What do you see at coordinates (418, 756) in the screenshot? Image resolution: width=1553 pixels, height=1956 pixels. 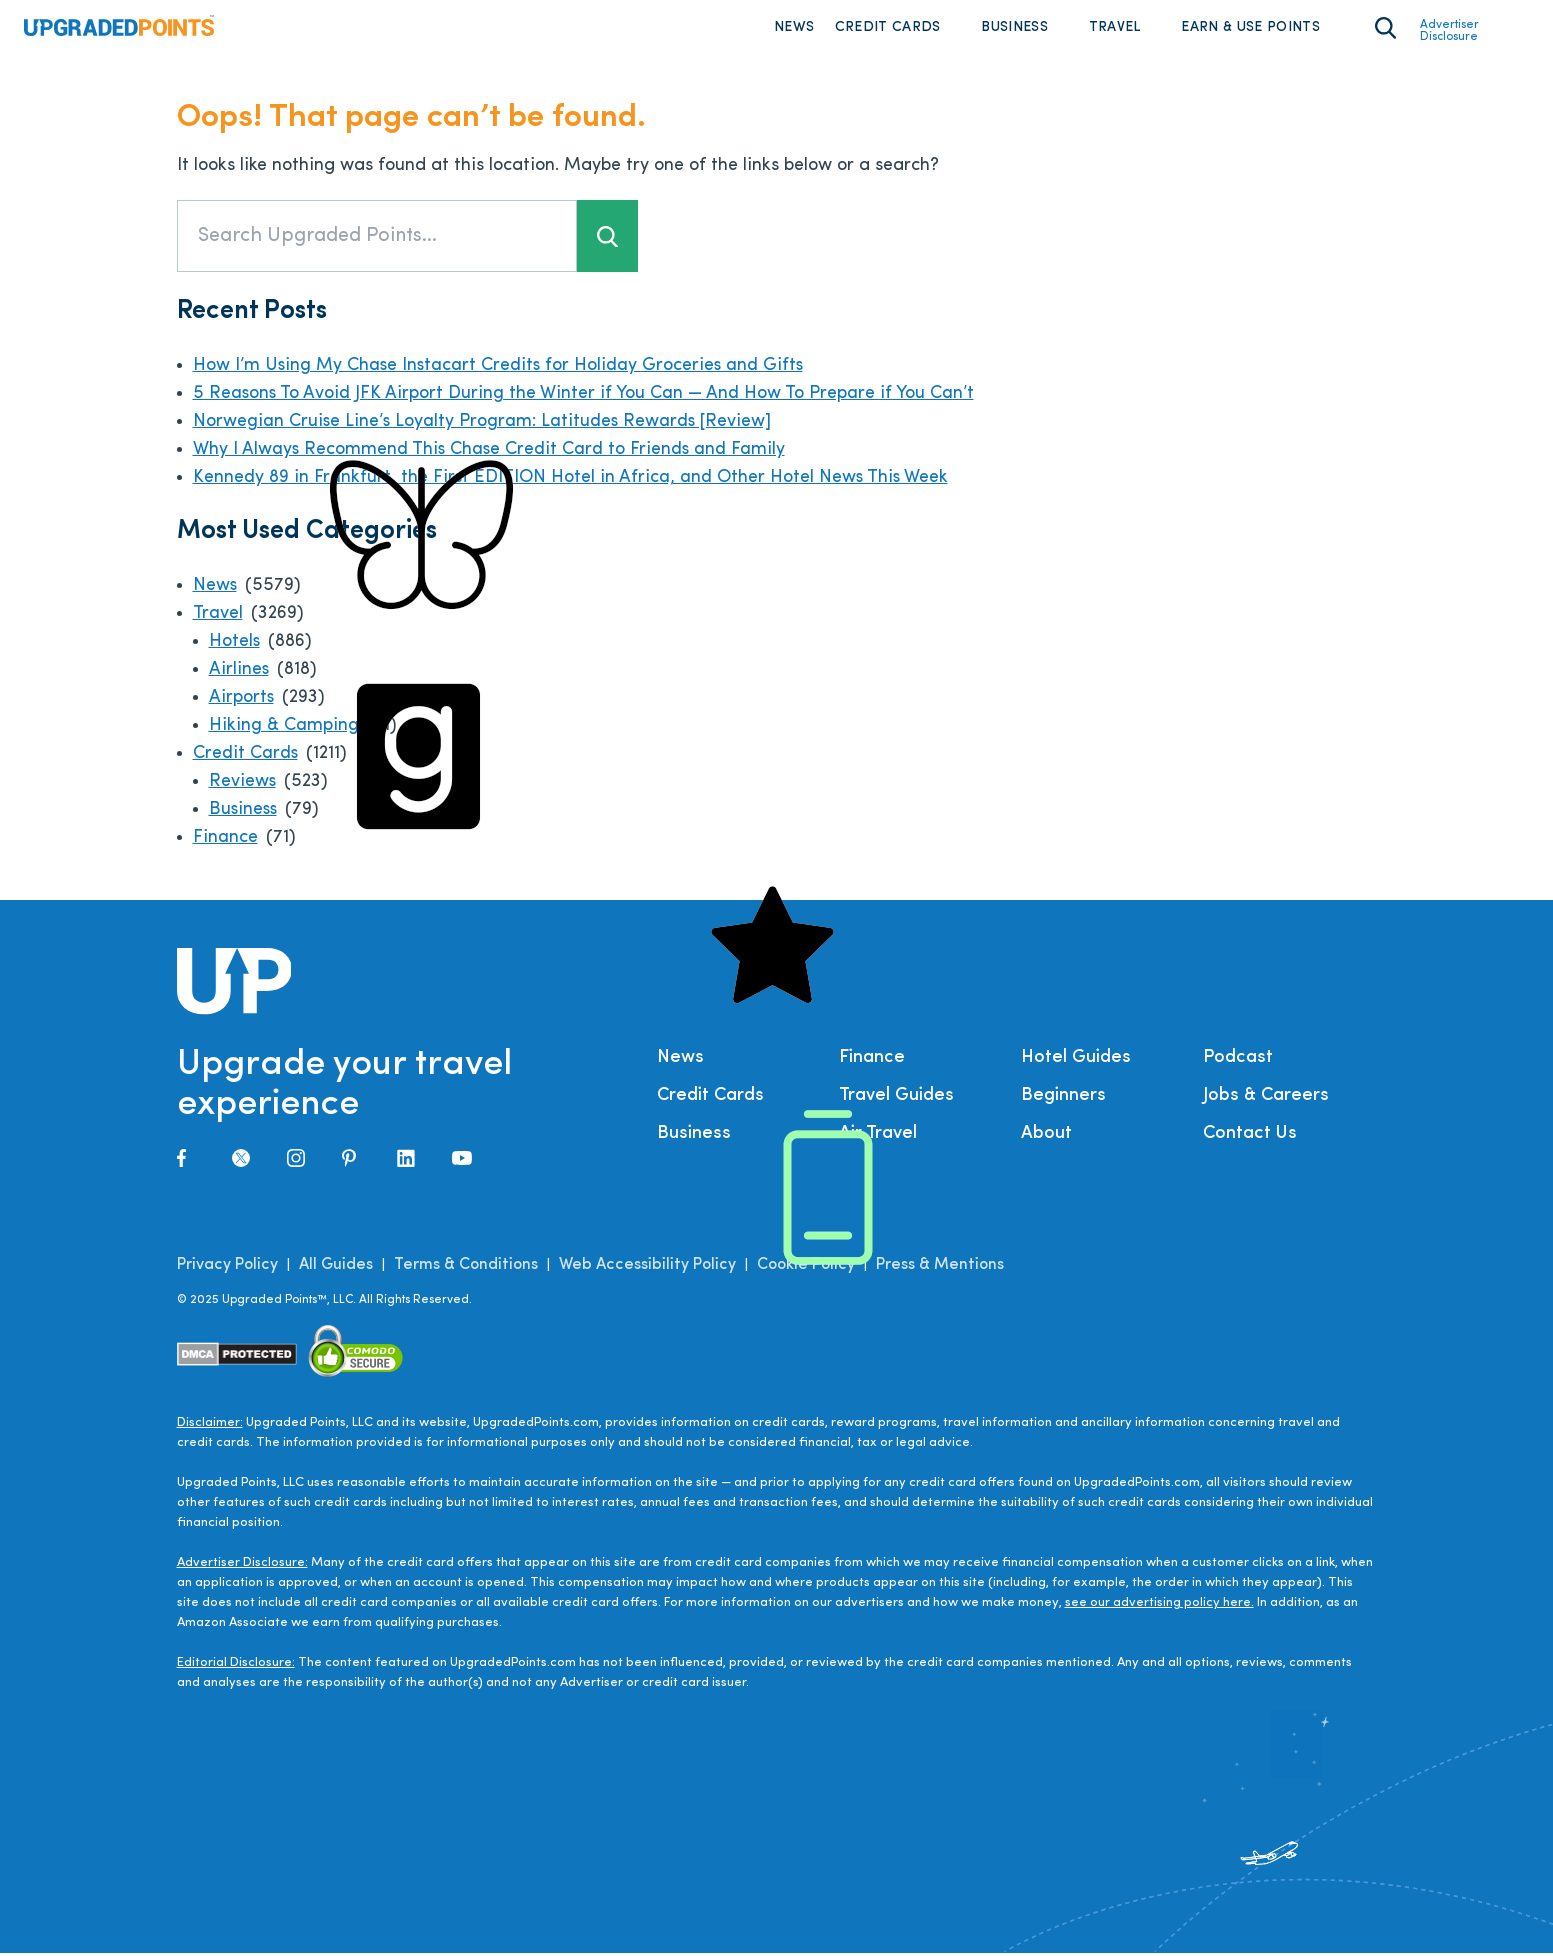 I see `open Goodreads app` at bounding box center [418, 756].